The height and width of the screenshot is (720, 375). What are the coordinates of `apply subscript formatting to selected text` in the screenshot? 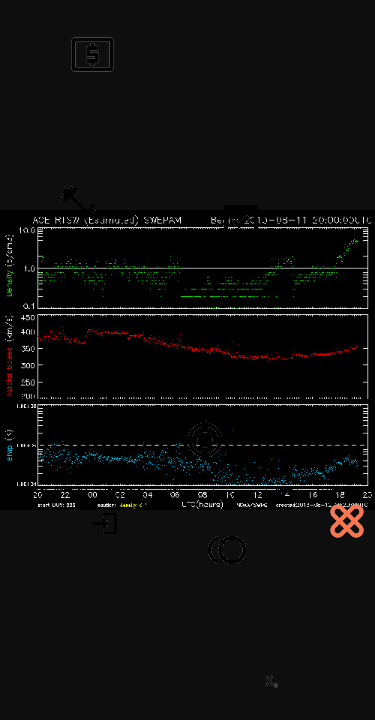 It's located at (269, 681).